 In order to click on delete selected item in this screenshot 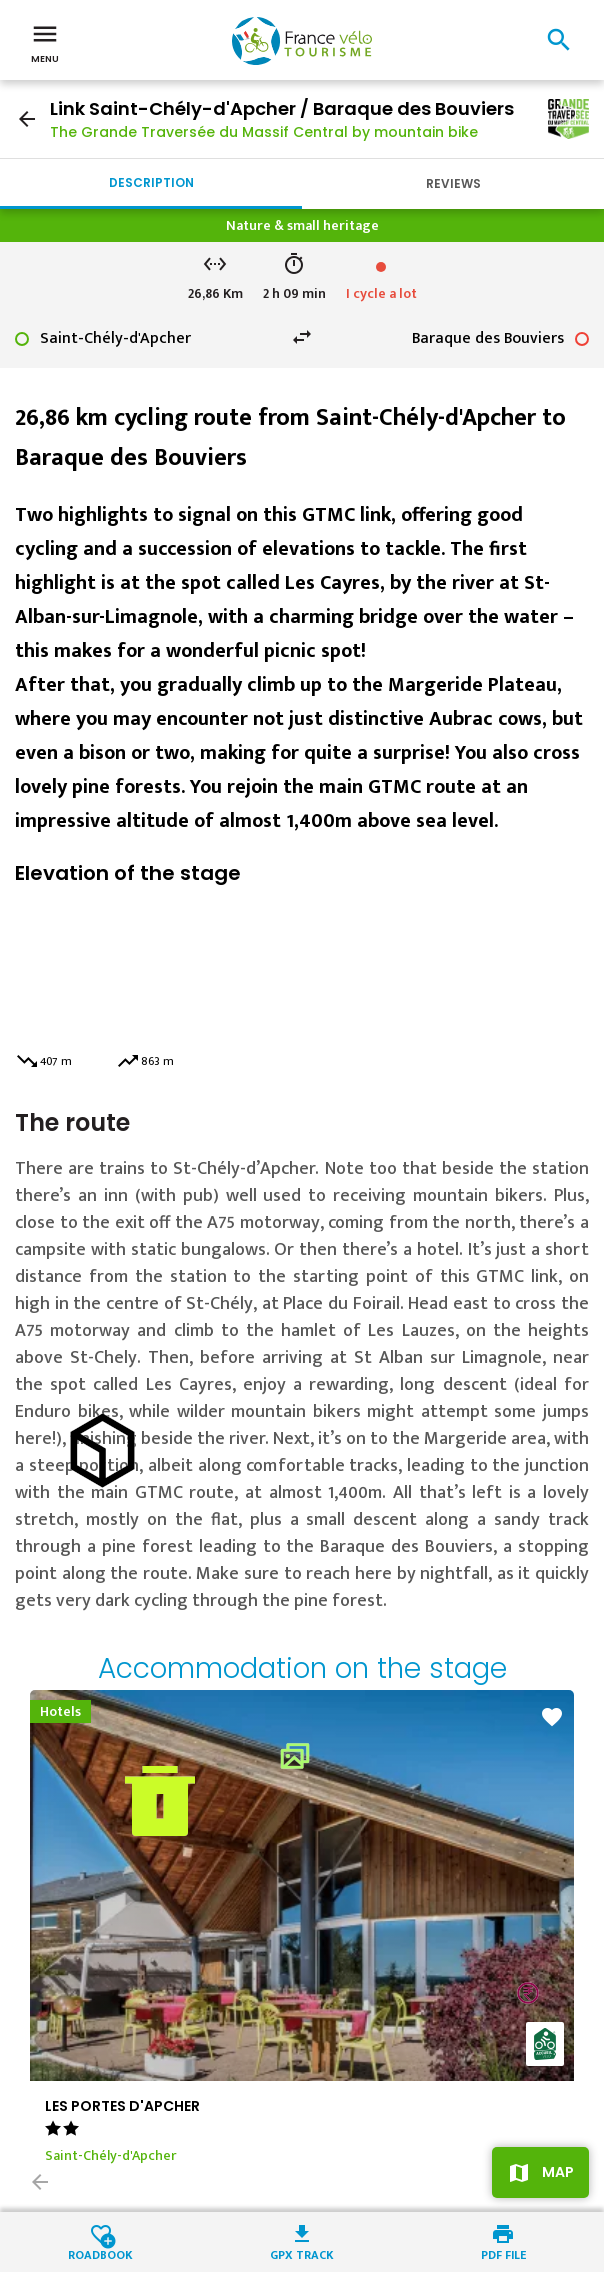, I will do `click(160, 1801)`.